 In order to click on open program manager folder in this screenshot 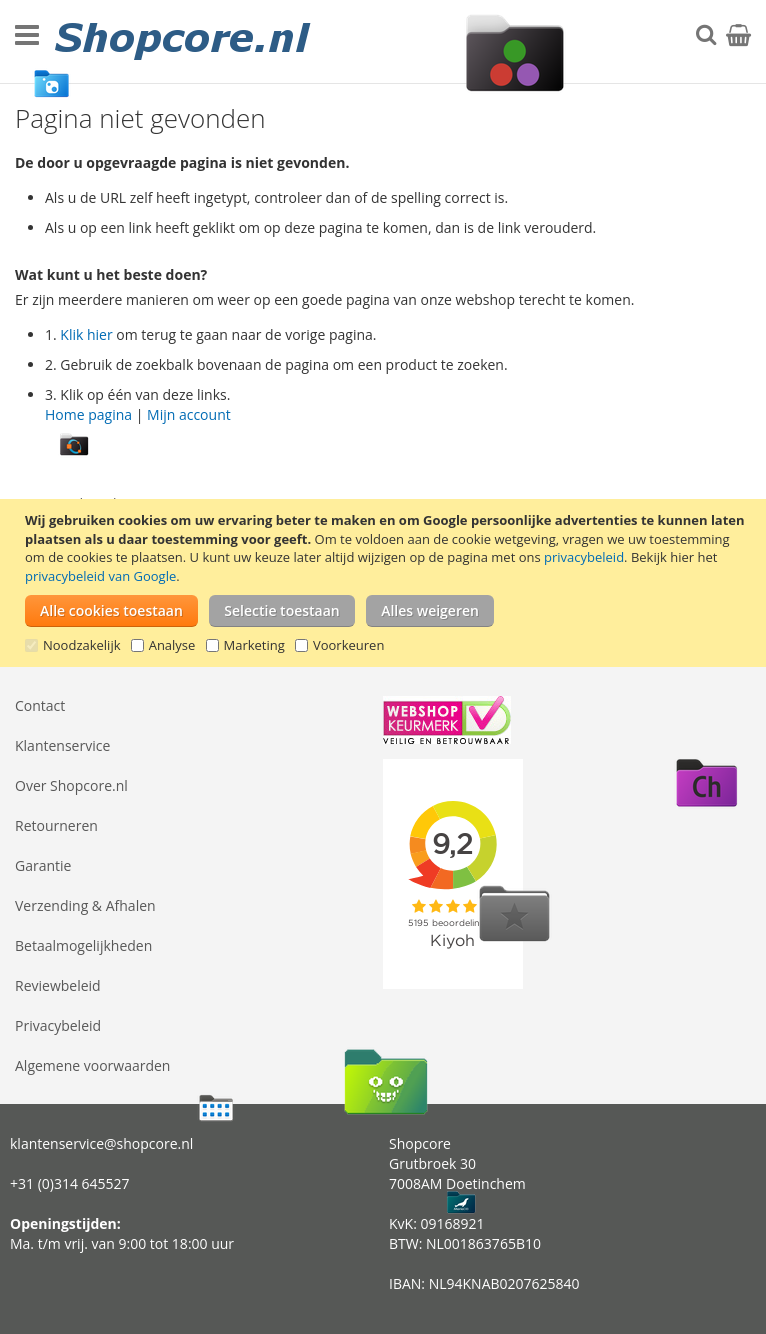, I will do `click(216, 1109)`.